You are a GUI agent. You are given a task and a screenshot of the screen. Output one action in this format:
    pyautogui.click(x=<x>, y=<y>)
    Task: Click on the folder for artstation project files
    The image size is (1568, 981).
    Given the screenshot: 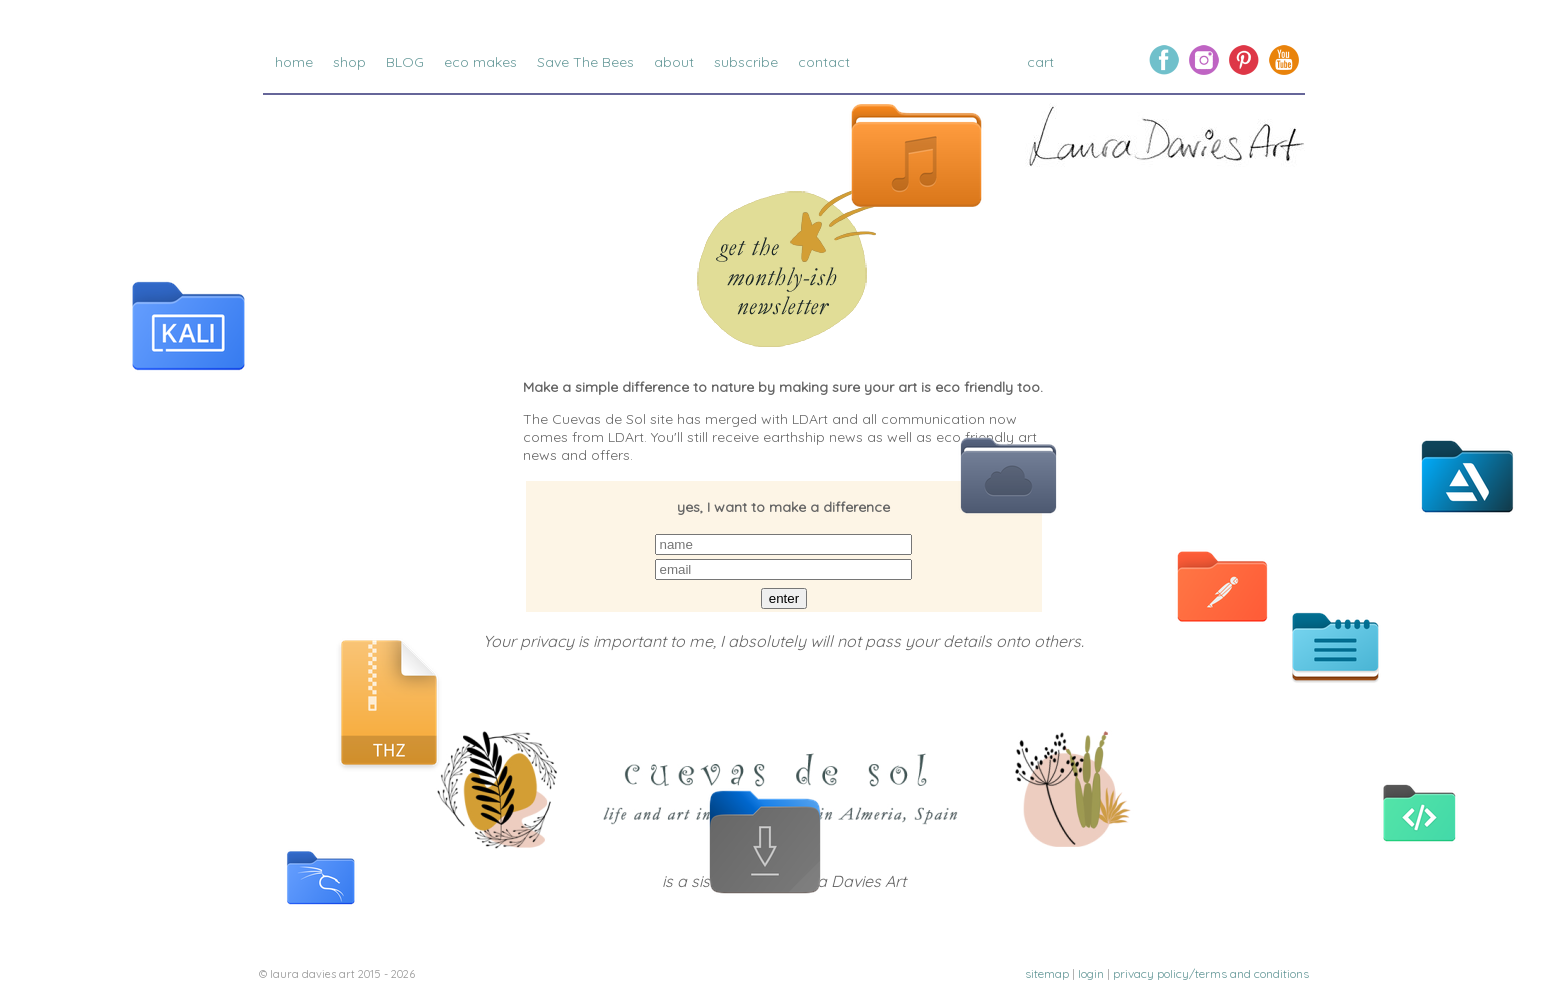 What is the action you would take?
    pyautogui.click(x=1467, y=479)
    